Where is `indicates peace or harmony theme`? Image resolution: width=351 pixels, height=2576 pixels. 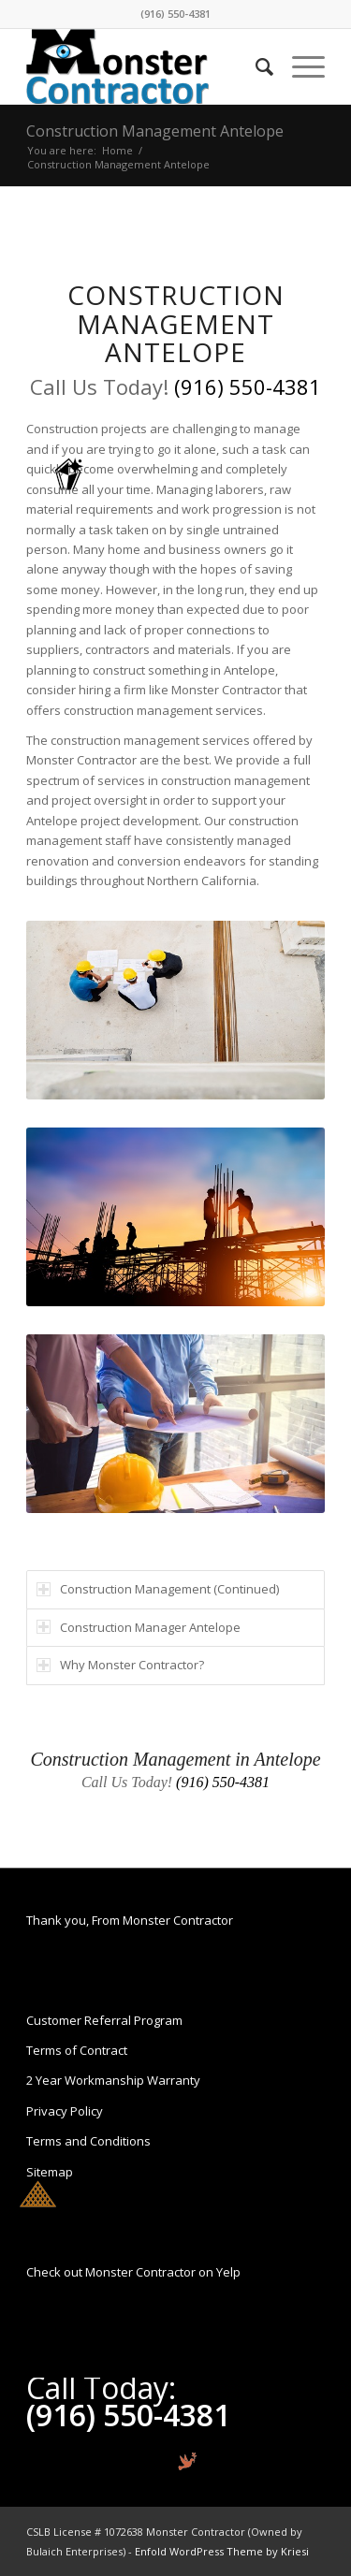 indicates peace or harmony theme is located at coordinates (187, 2461).